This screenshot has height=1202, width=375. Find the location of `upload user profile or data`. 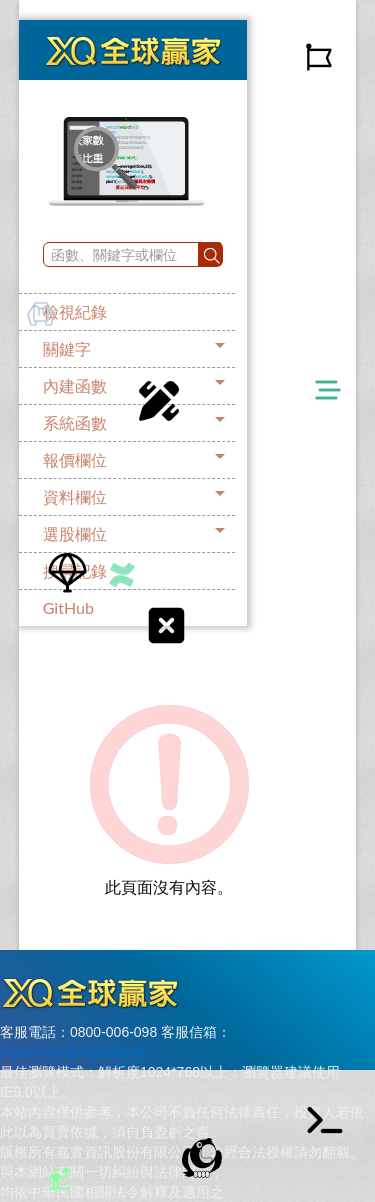

upload user profile or data is located at coordinates (59, 1178).